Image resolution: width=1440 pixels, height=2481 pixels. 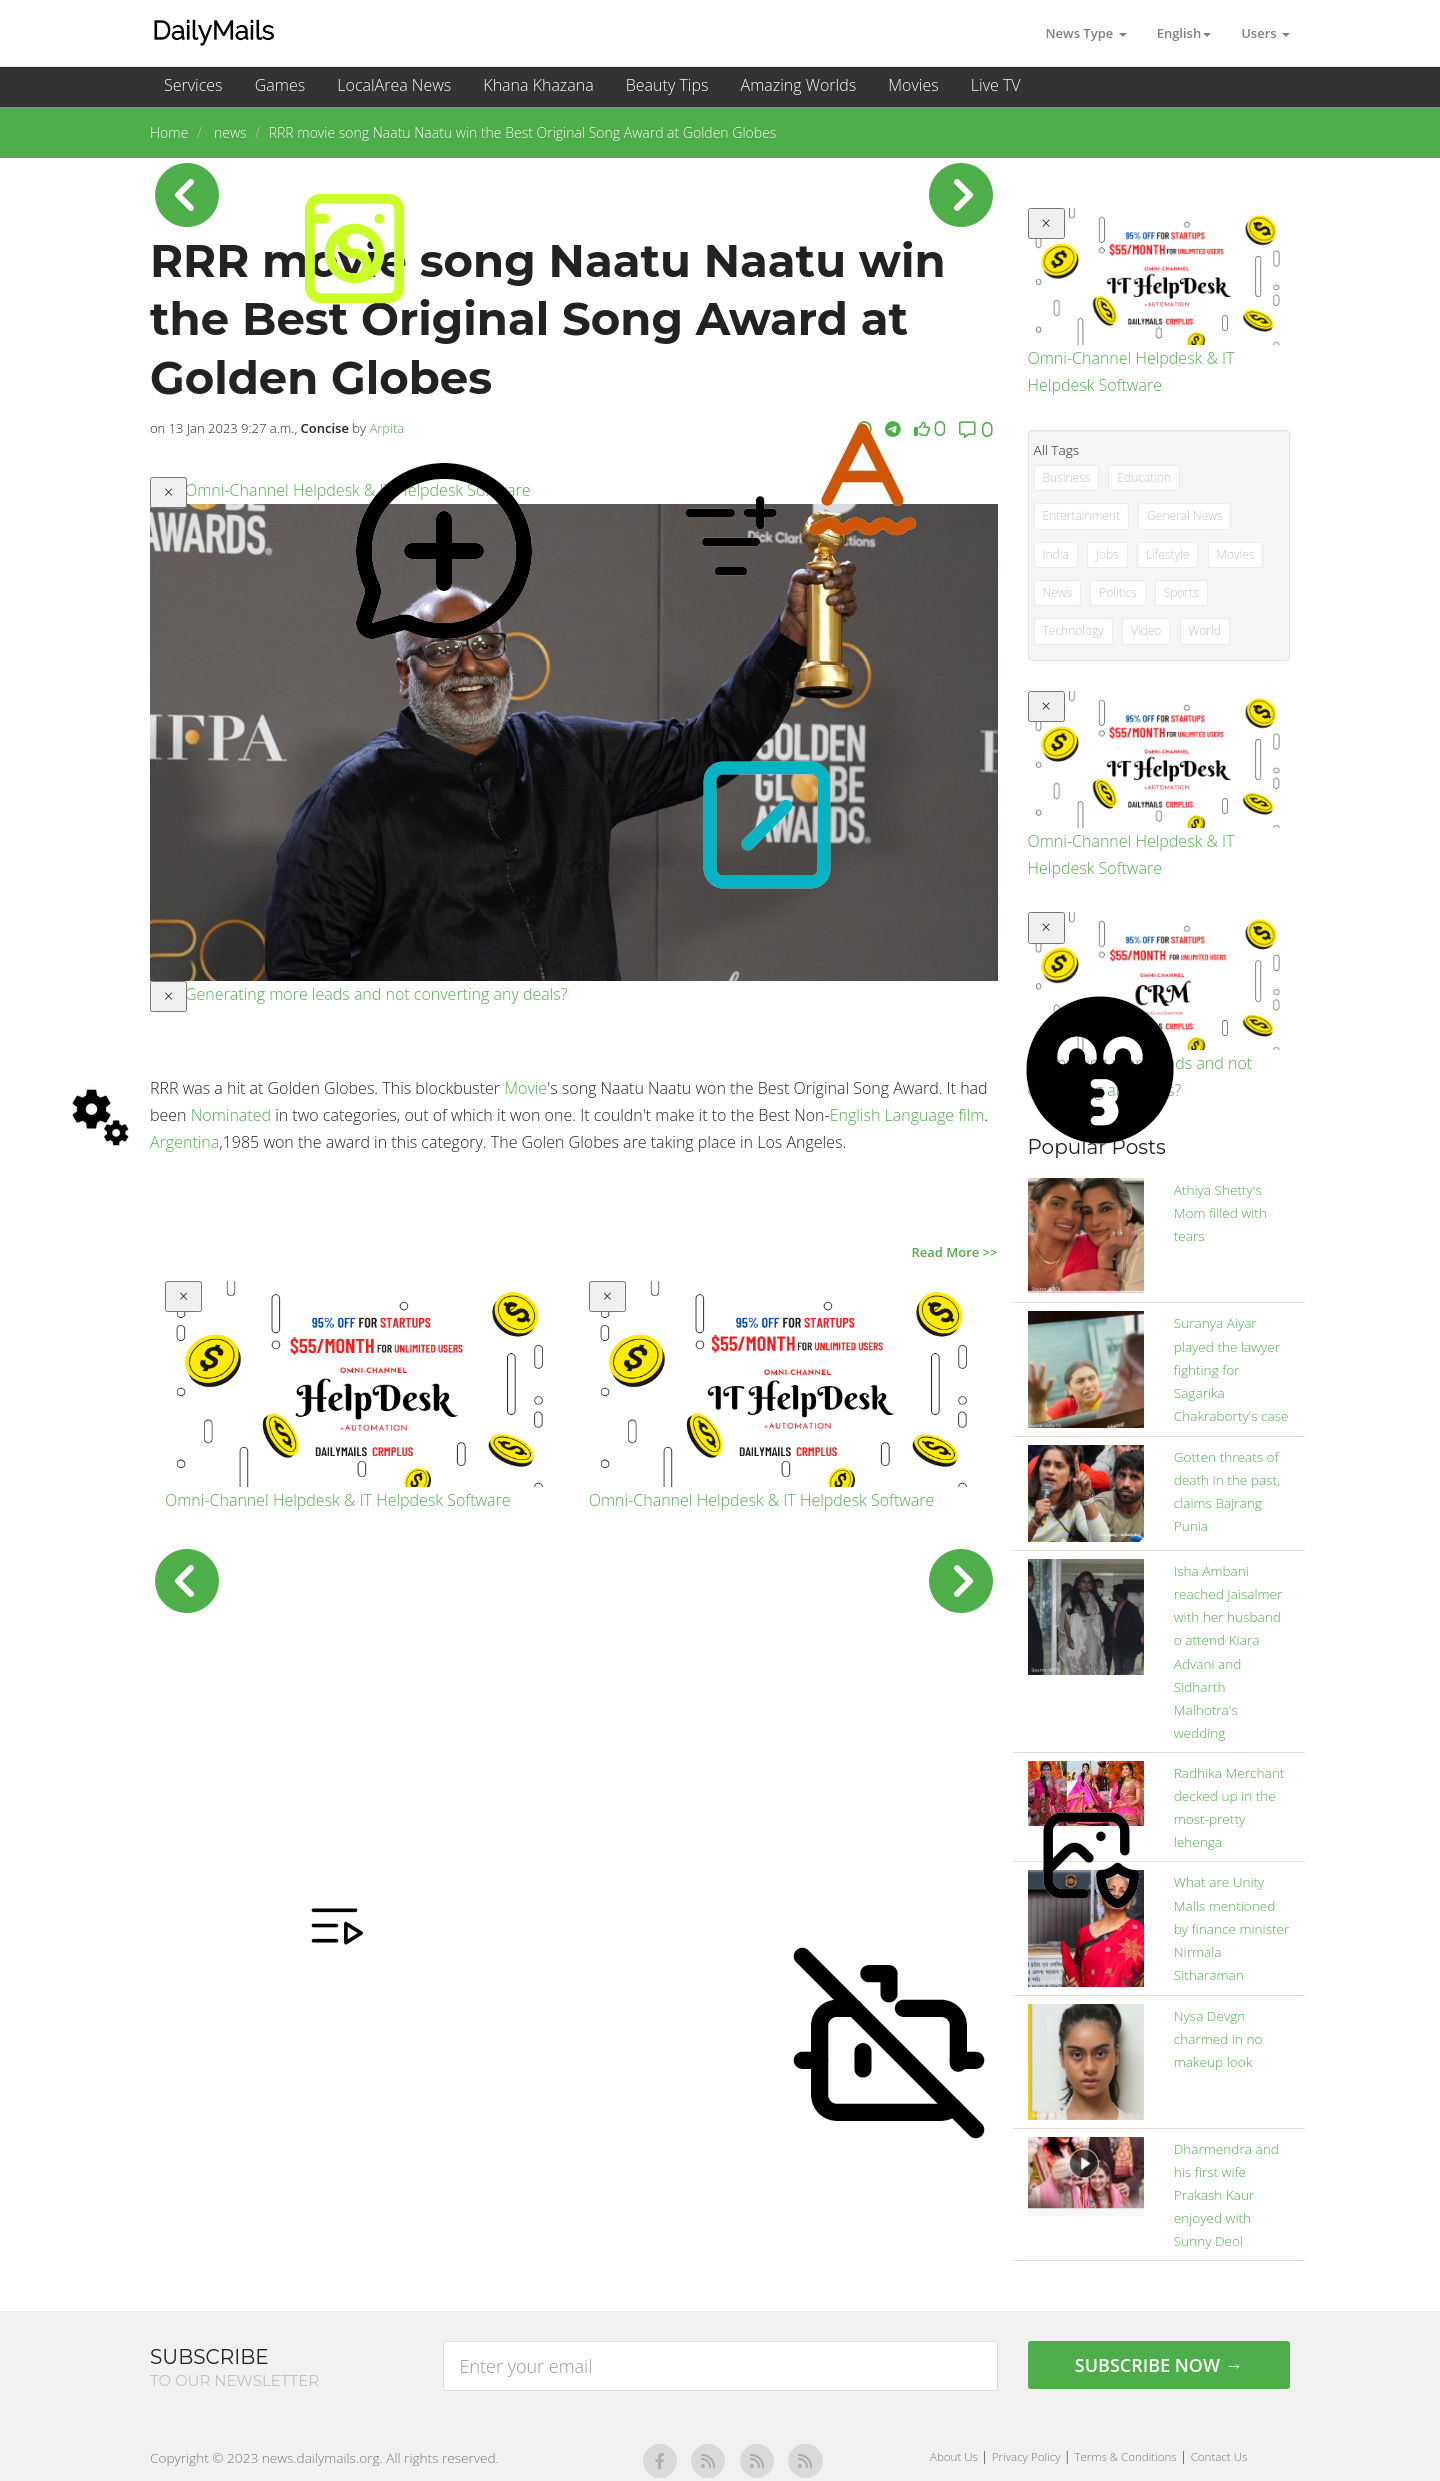 What do you see at coordinates (862, 476) in the screenshot?
I see `enable spell check or text correction` at bounding box center [862, 476].